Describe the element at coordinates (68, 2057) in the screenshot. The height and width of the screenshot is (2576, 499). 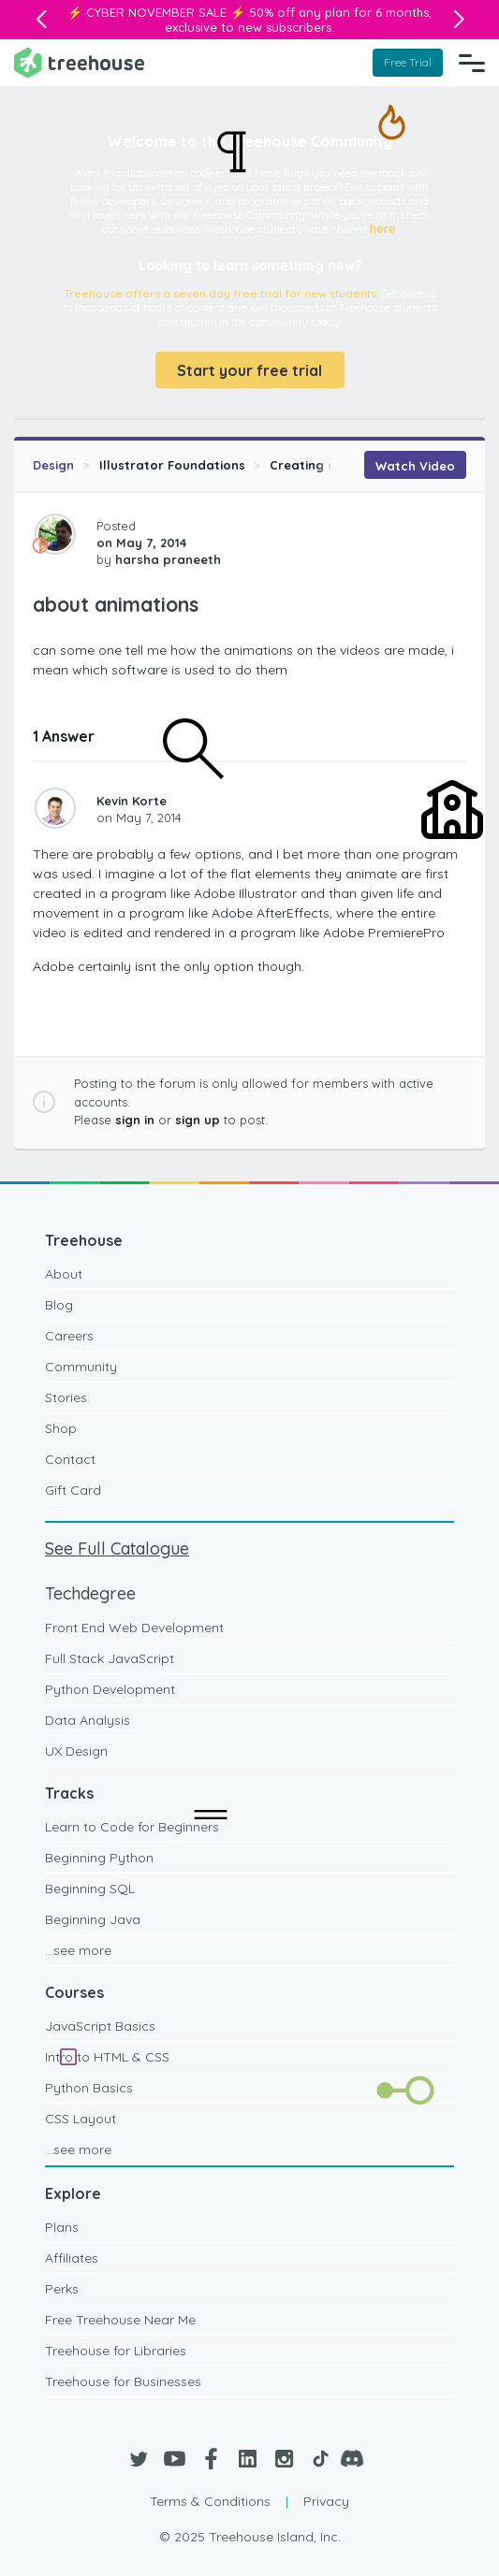
I see `stop debugging session` at that location.